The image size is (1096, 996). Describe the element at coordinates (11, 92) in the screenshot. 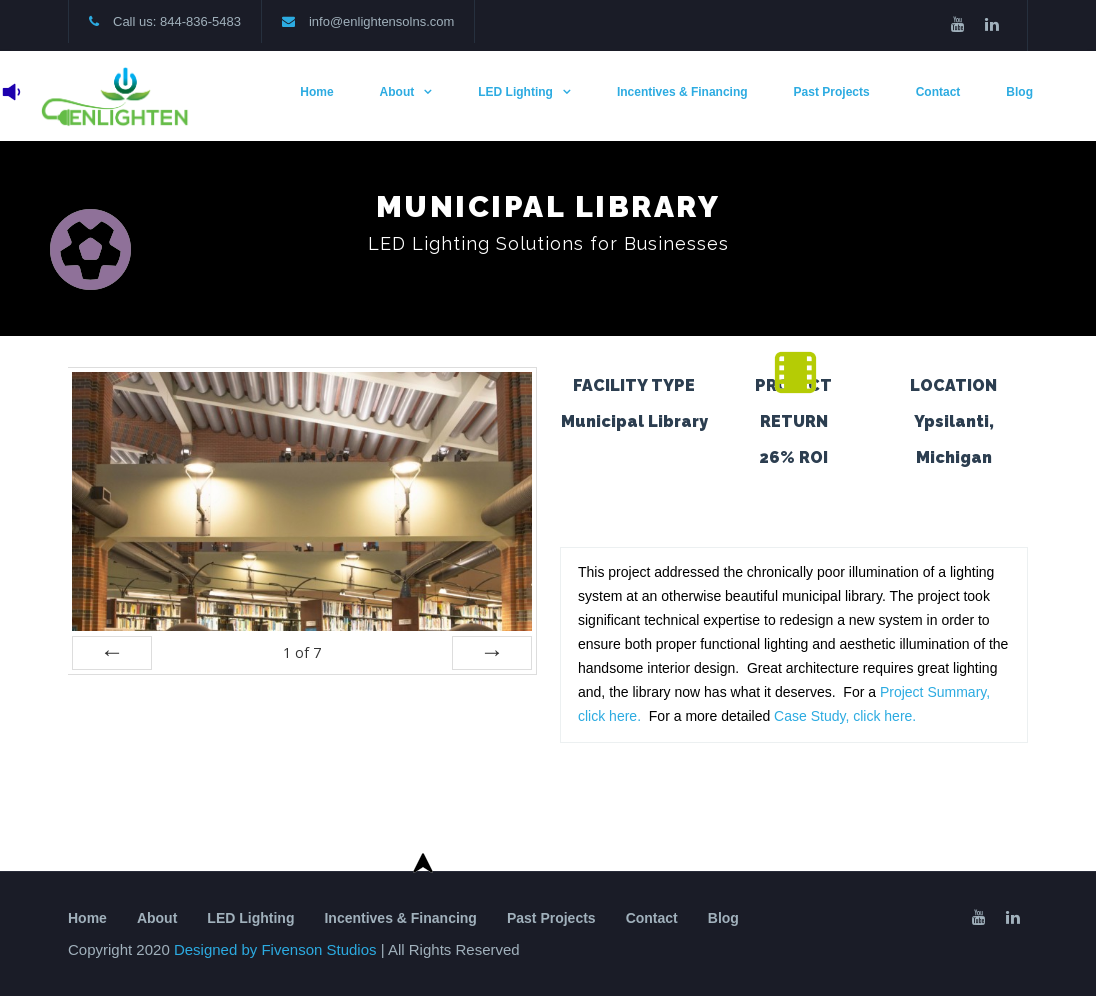

I see `decrease audio volume` at that location.